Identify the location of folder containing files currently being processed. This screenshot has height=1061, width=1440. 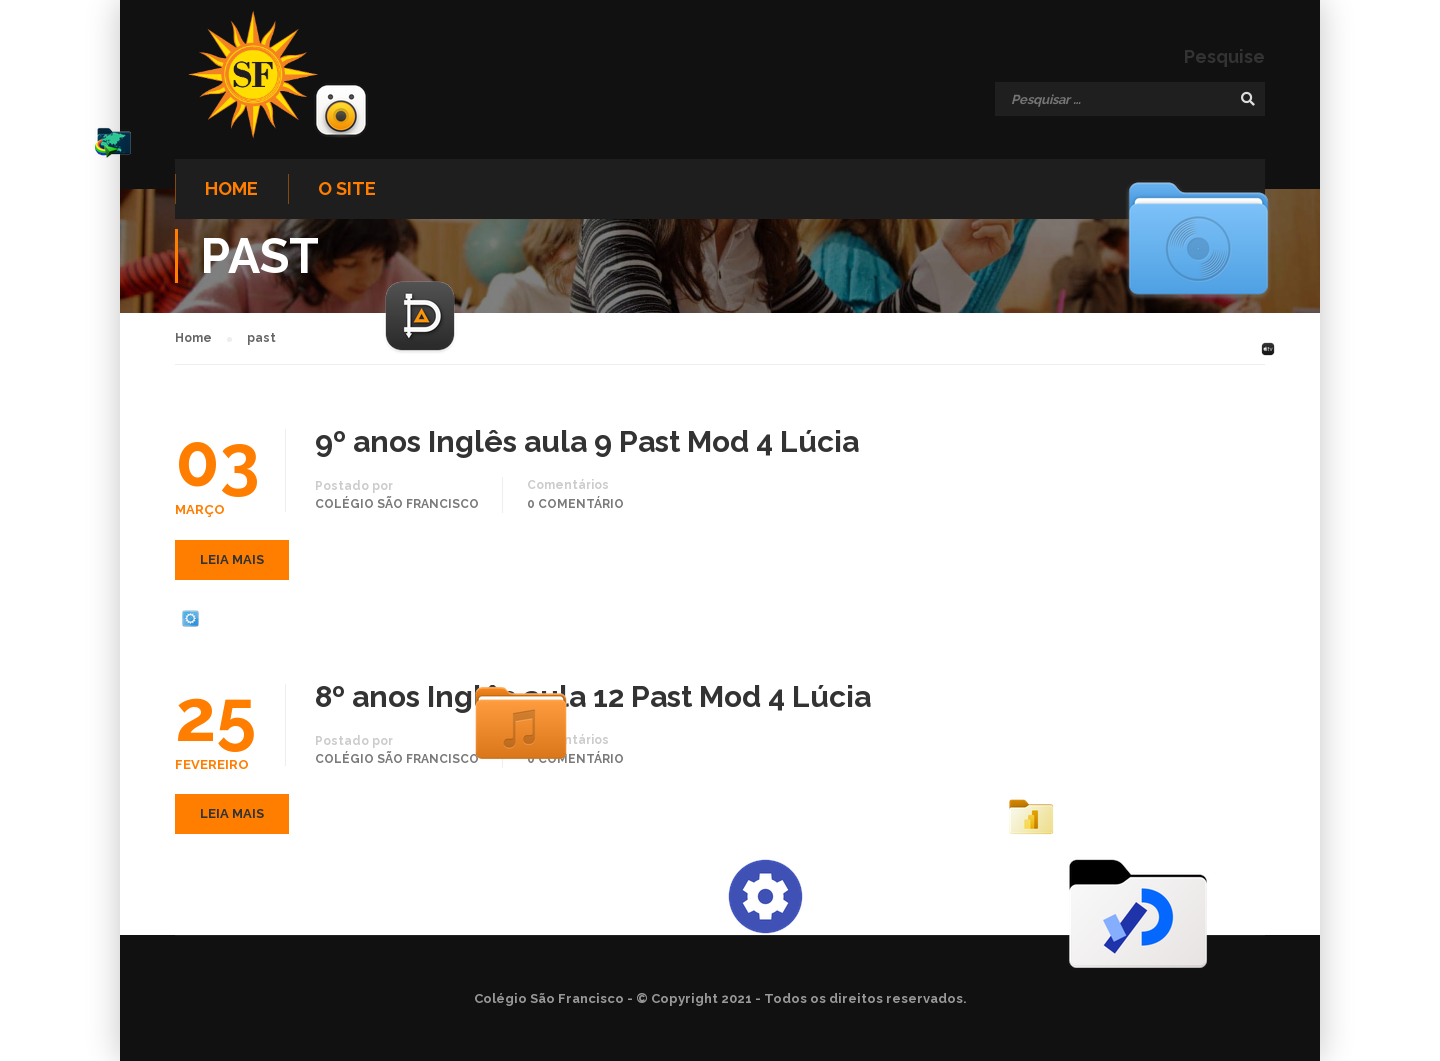
(1137, 917).